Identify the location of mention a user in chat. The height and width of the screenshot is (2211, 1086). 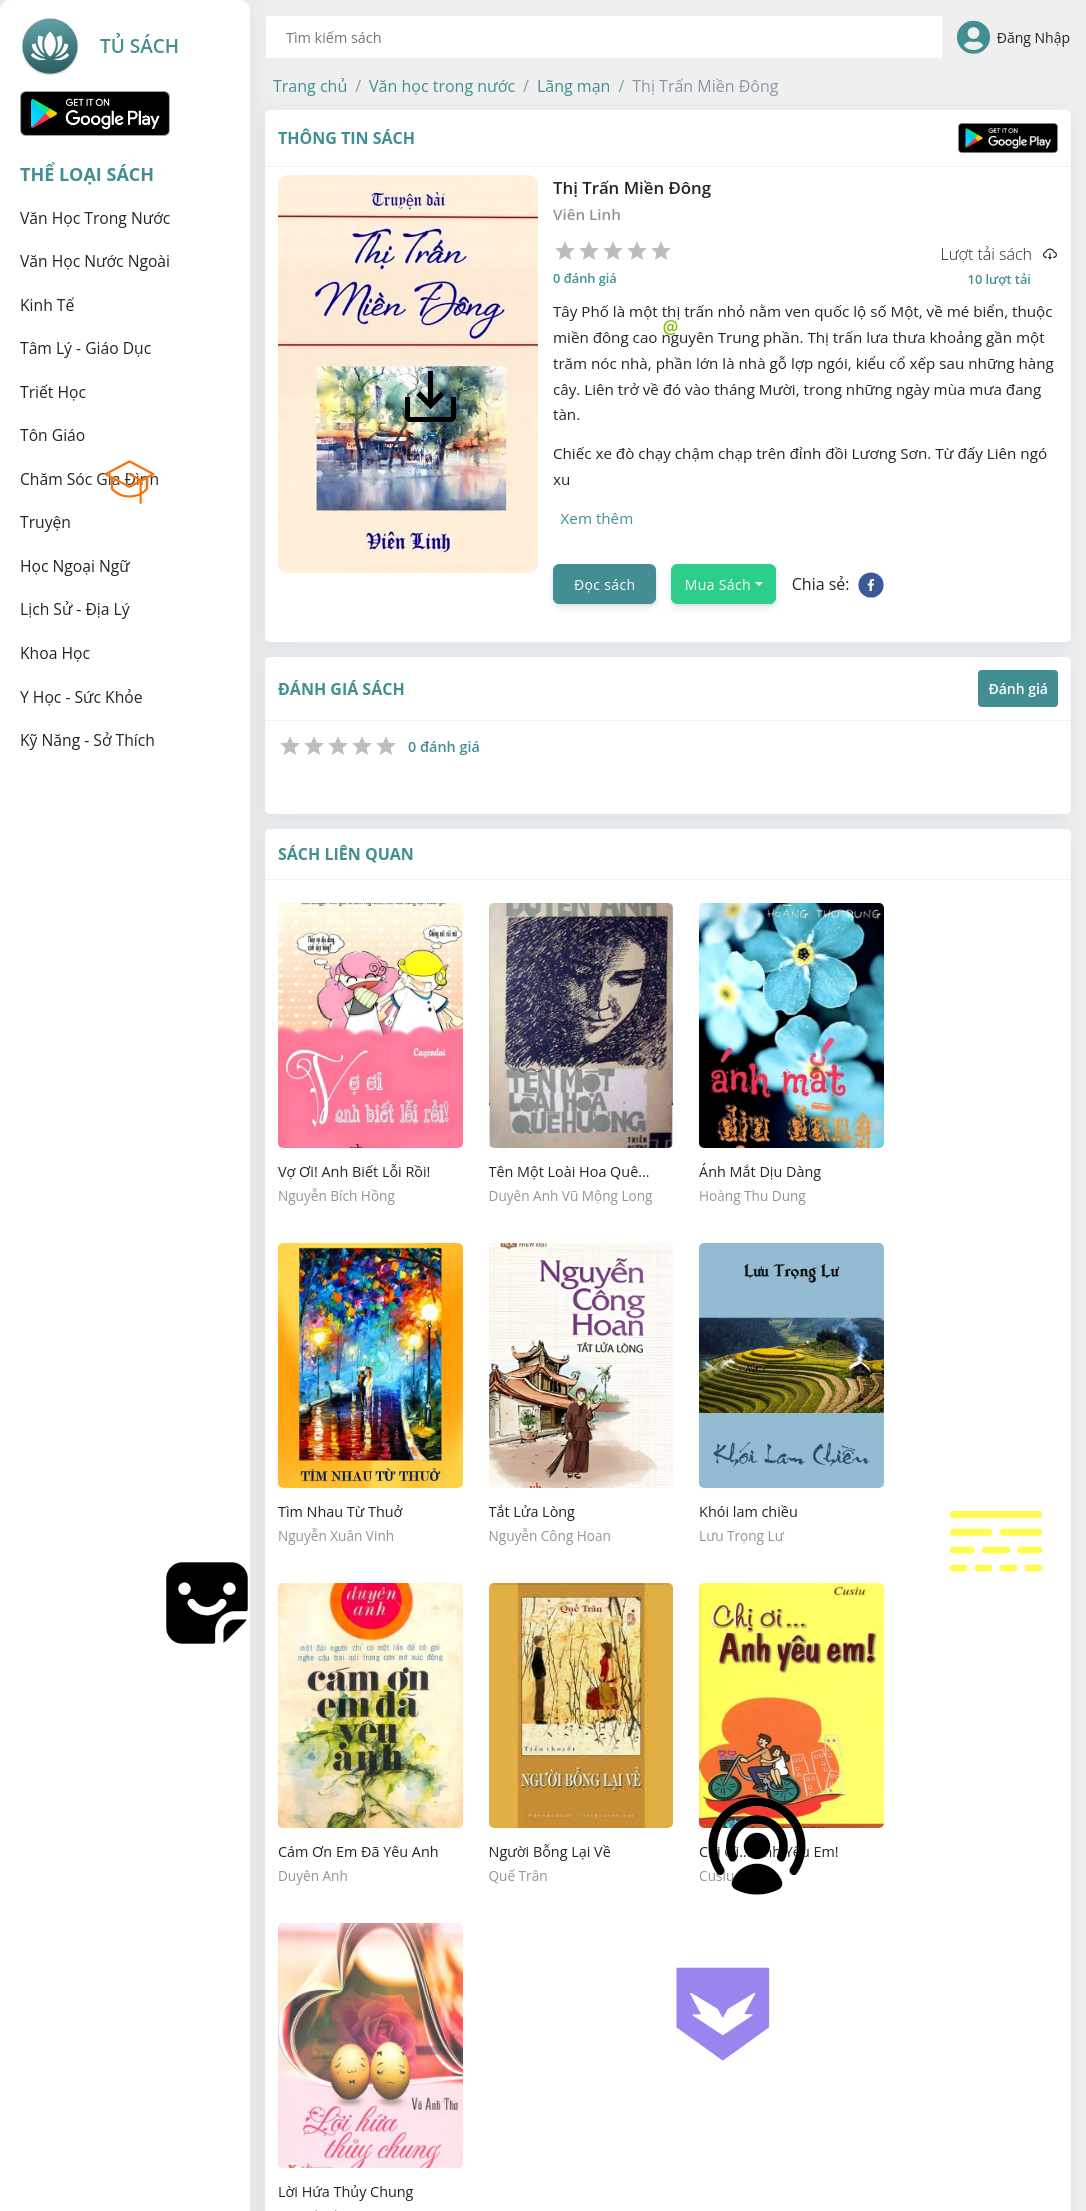
(670, 327).